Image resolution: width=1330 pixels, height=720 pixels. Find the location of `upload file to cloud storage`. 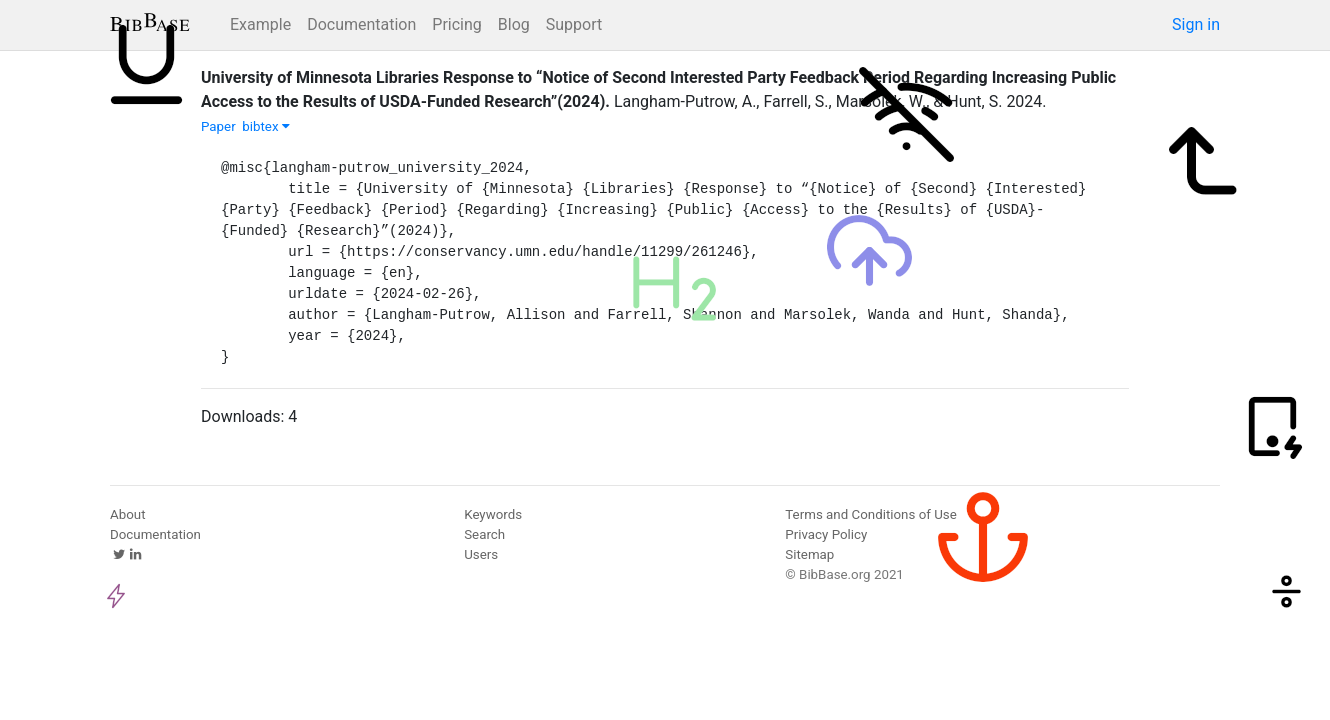

upload file to cloud storage is located at coordinates (869, 250).